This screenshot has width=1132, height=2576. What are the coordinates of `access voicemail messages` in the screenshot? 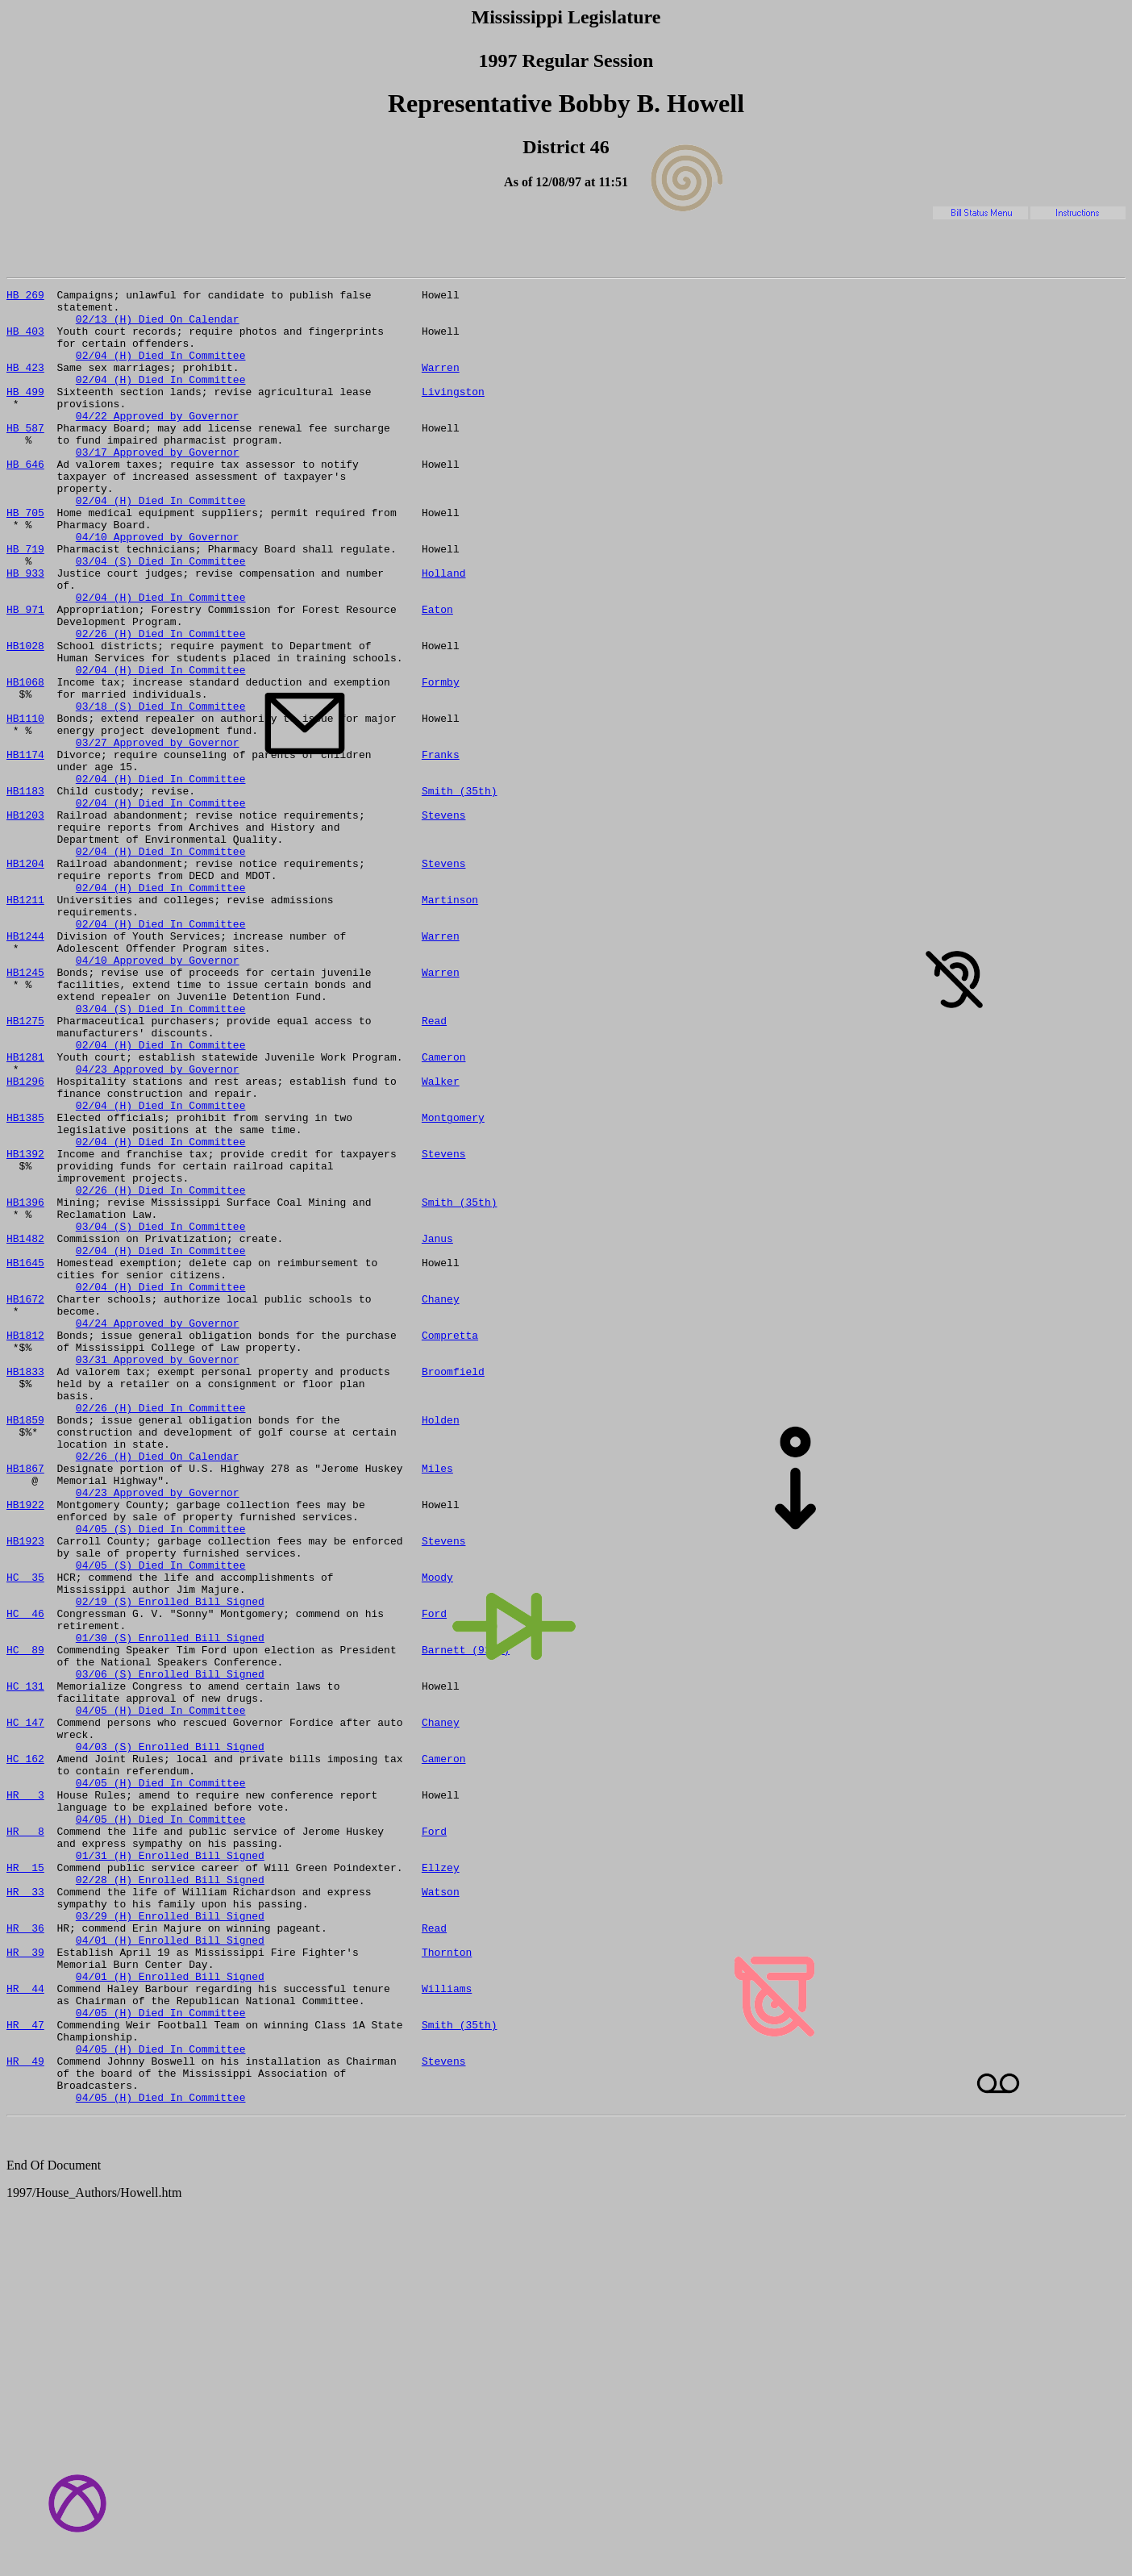 It's located at (998, 2083).